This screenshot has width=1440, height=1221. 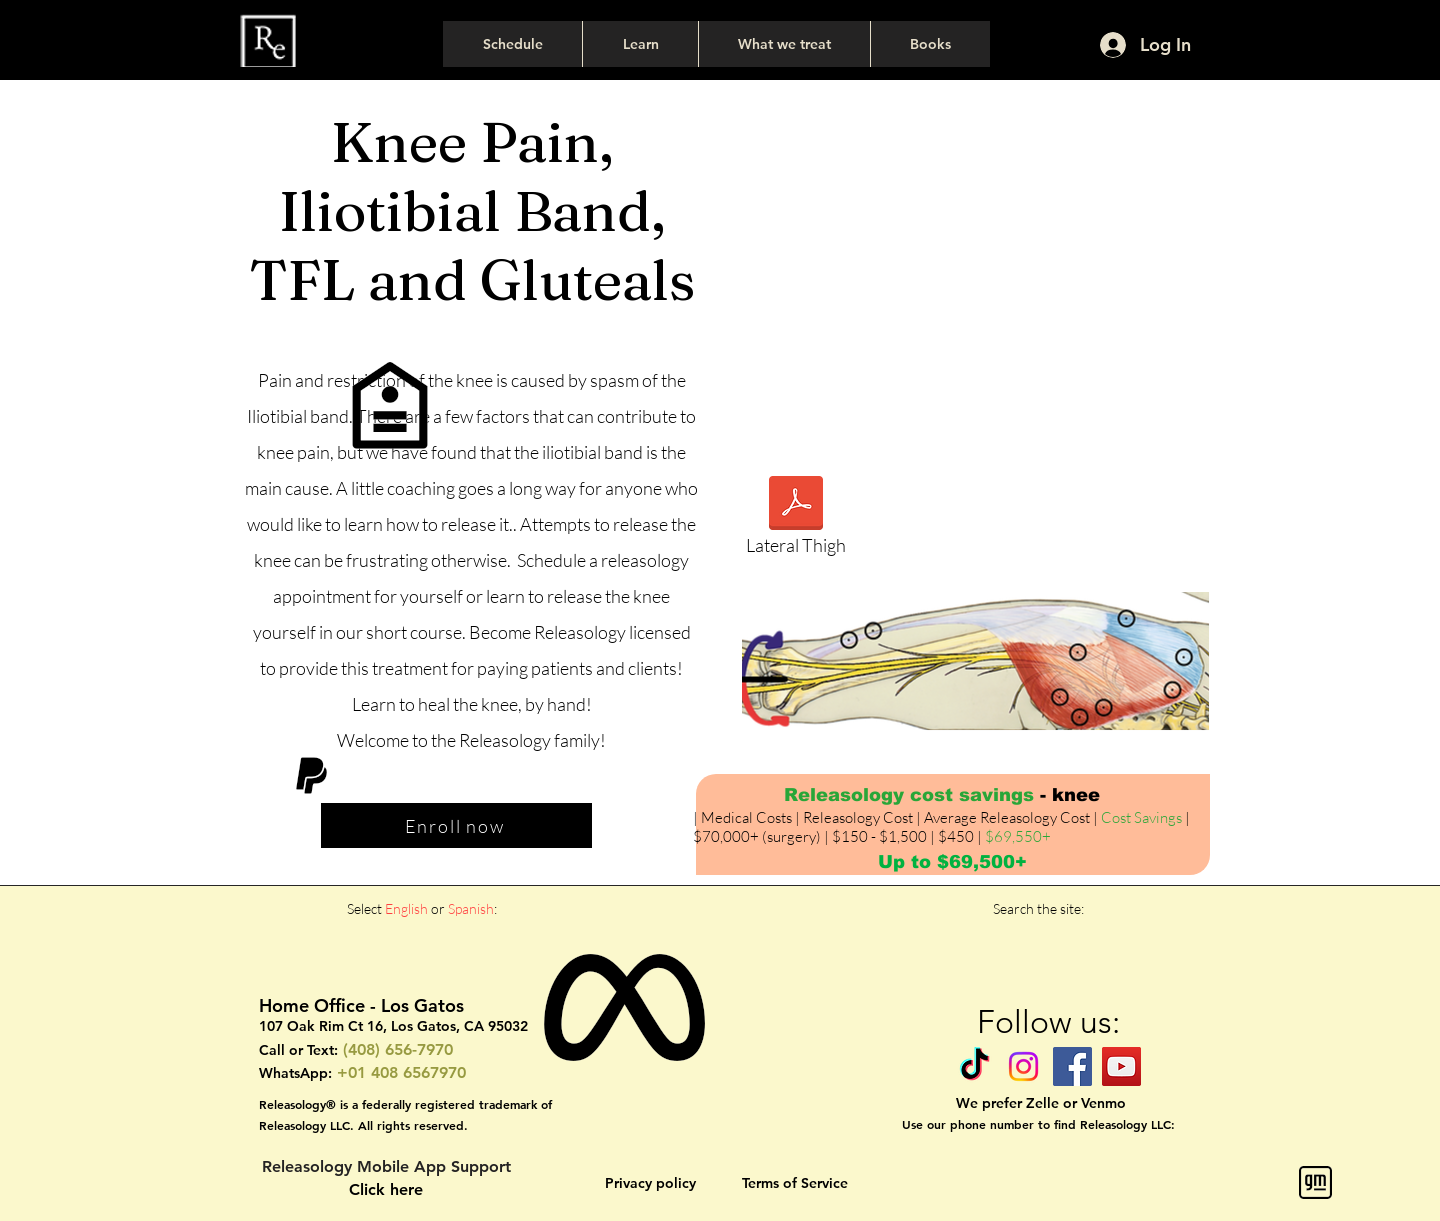 I want to click on general motors company logo, so click(x=1315, y=1182).